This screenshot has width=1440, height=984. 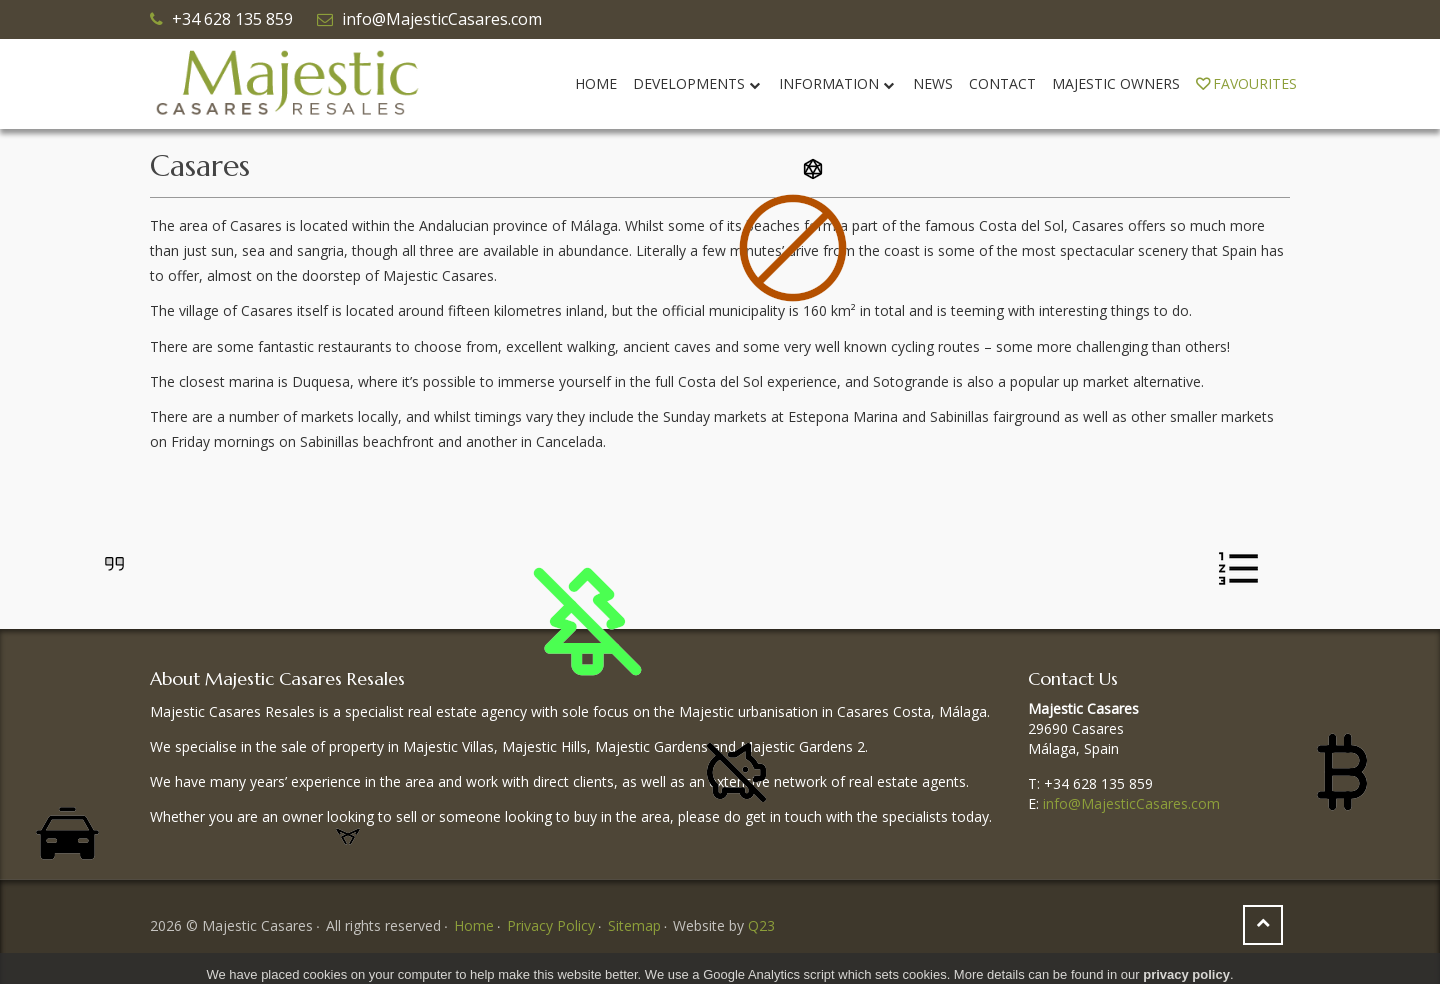 I want to click on cupra brand logo, so click(x=348, y=836).